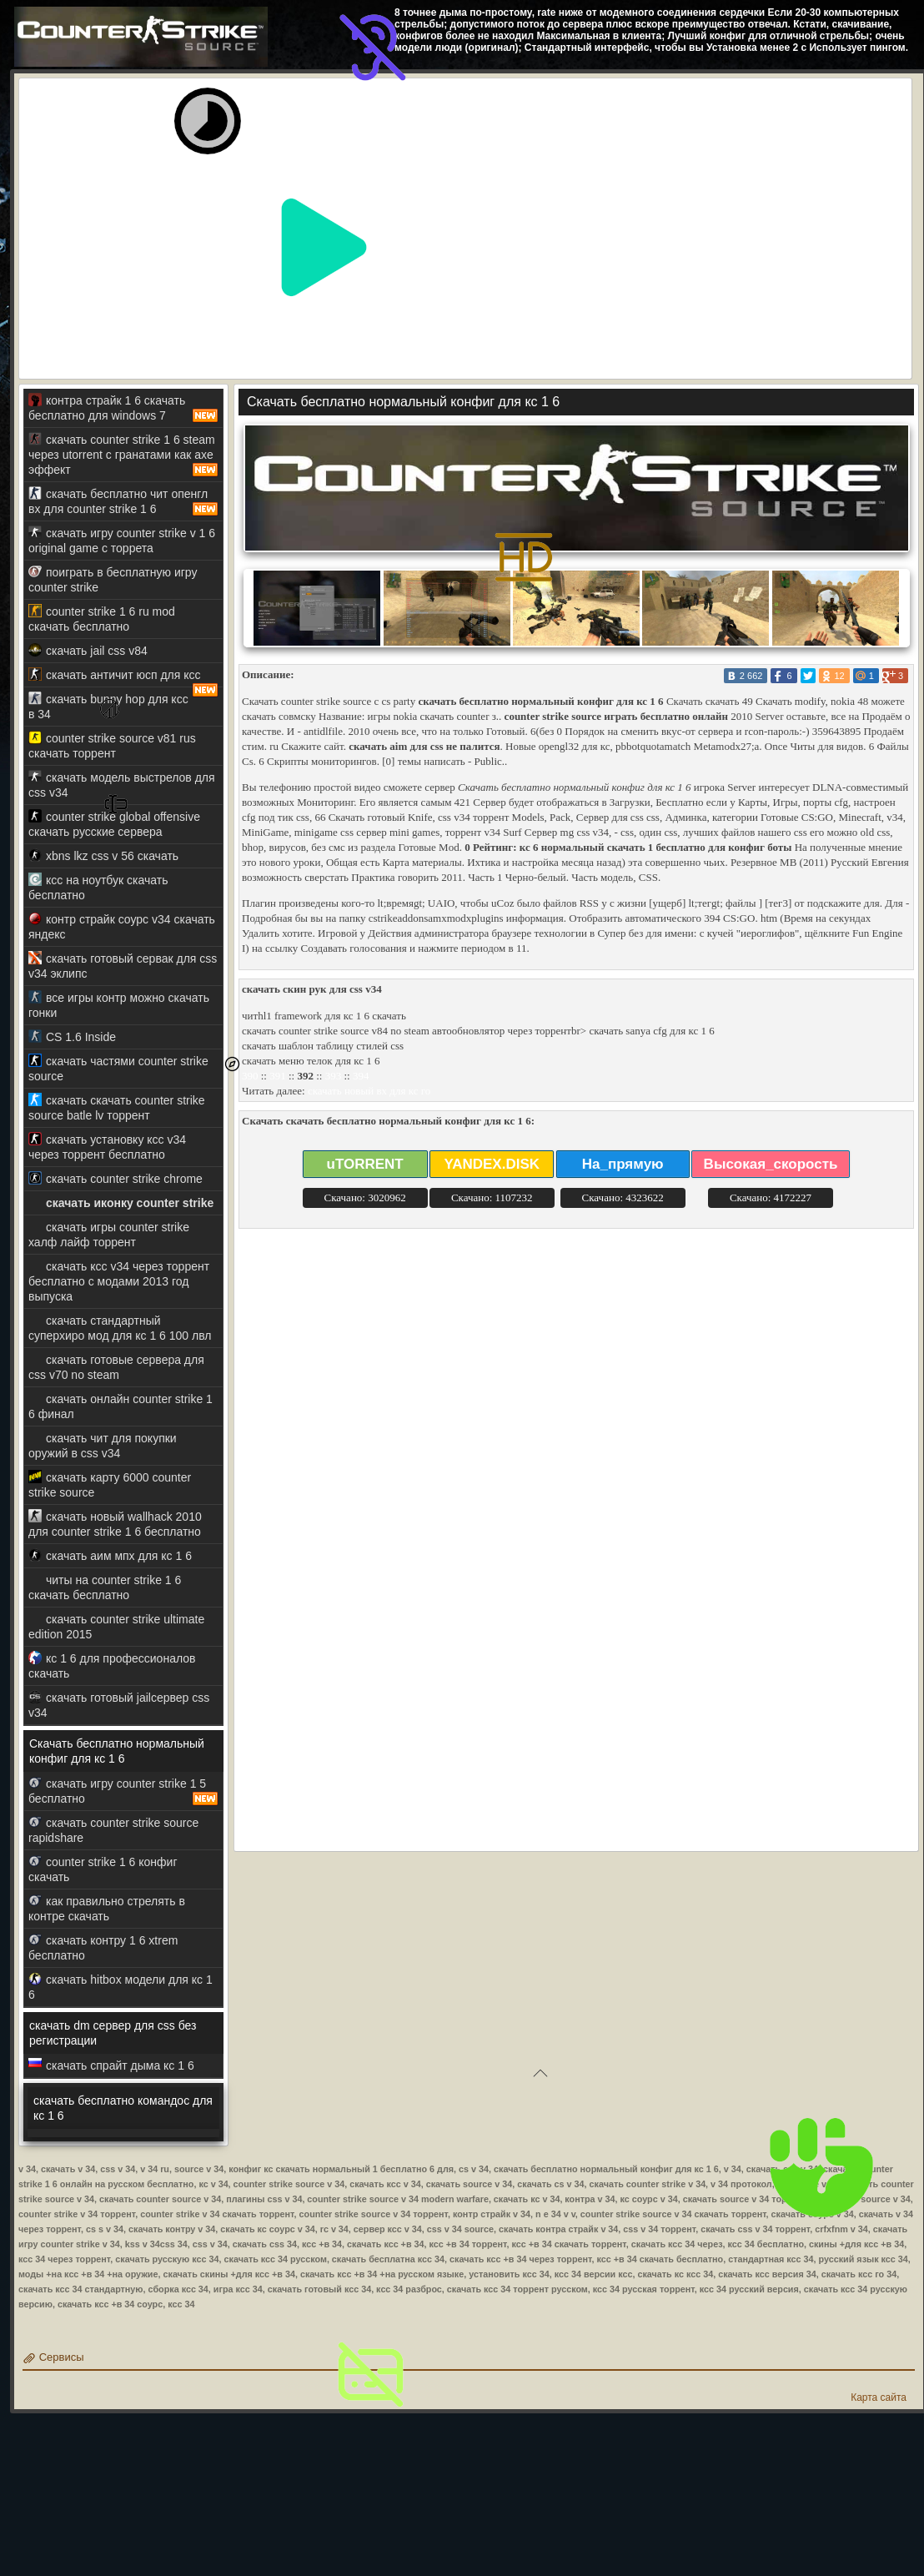 This screenshot has height=2576, width=924. What do you see at coordinates (116, 804) in the screenshot?
I see `tap to enter text in this field` at bounding box center [116, 804].